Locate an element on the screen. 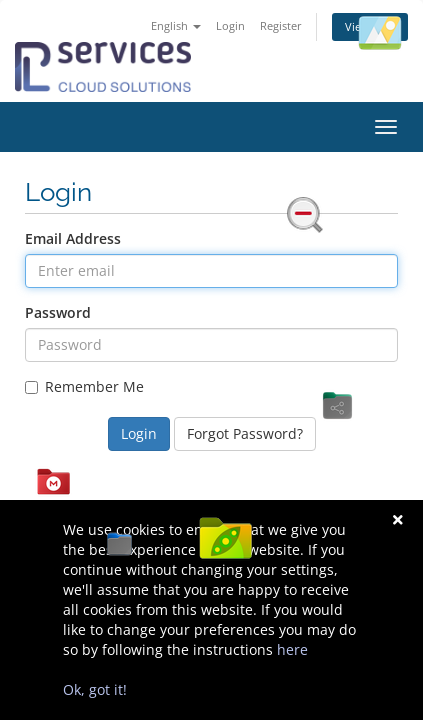 This screenshot has height=720, width=423. zoom out of the current view is located at coordinates (305, 215).